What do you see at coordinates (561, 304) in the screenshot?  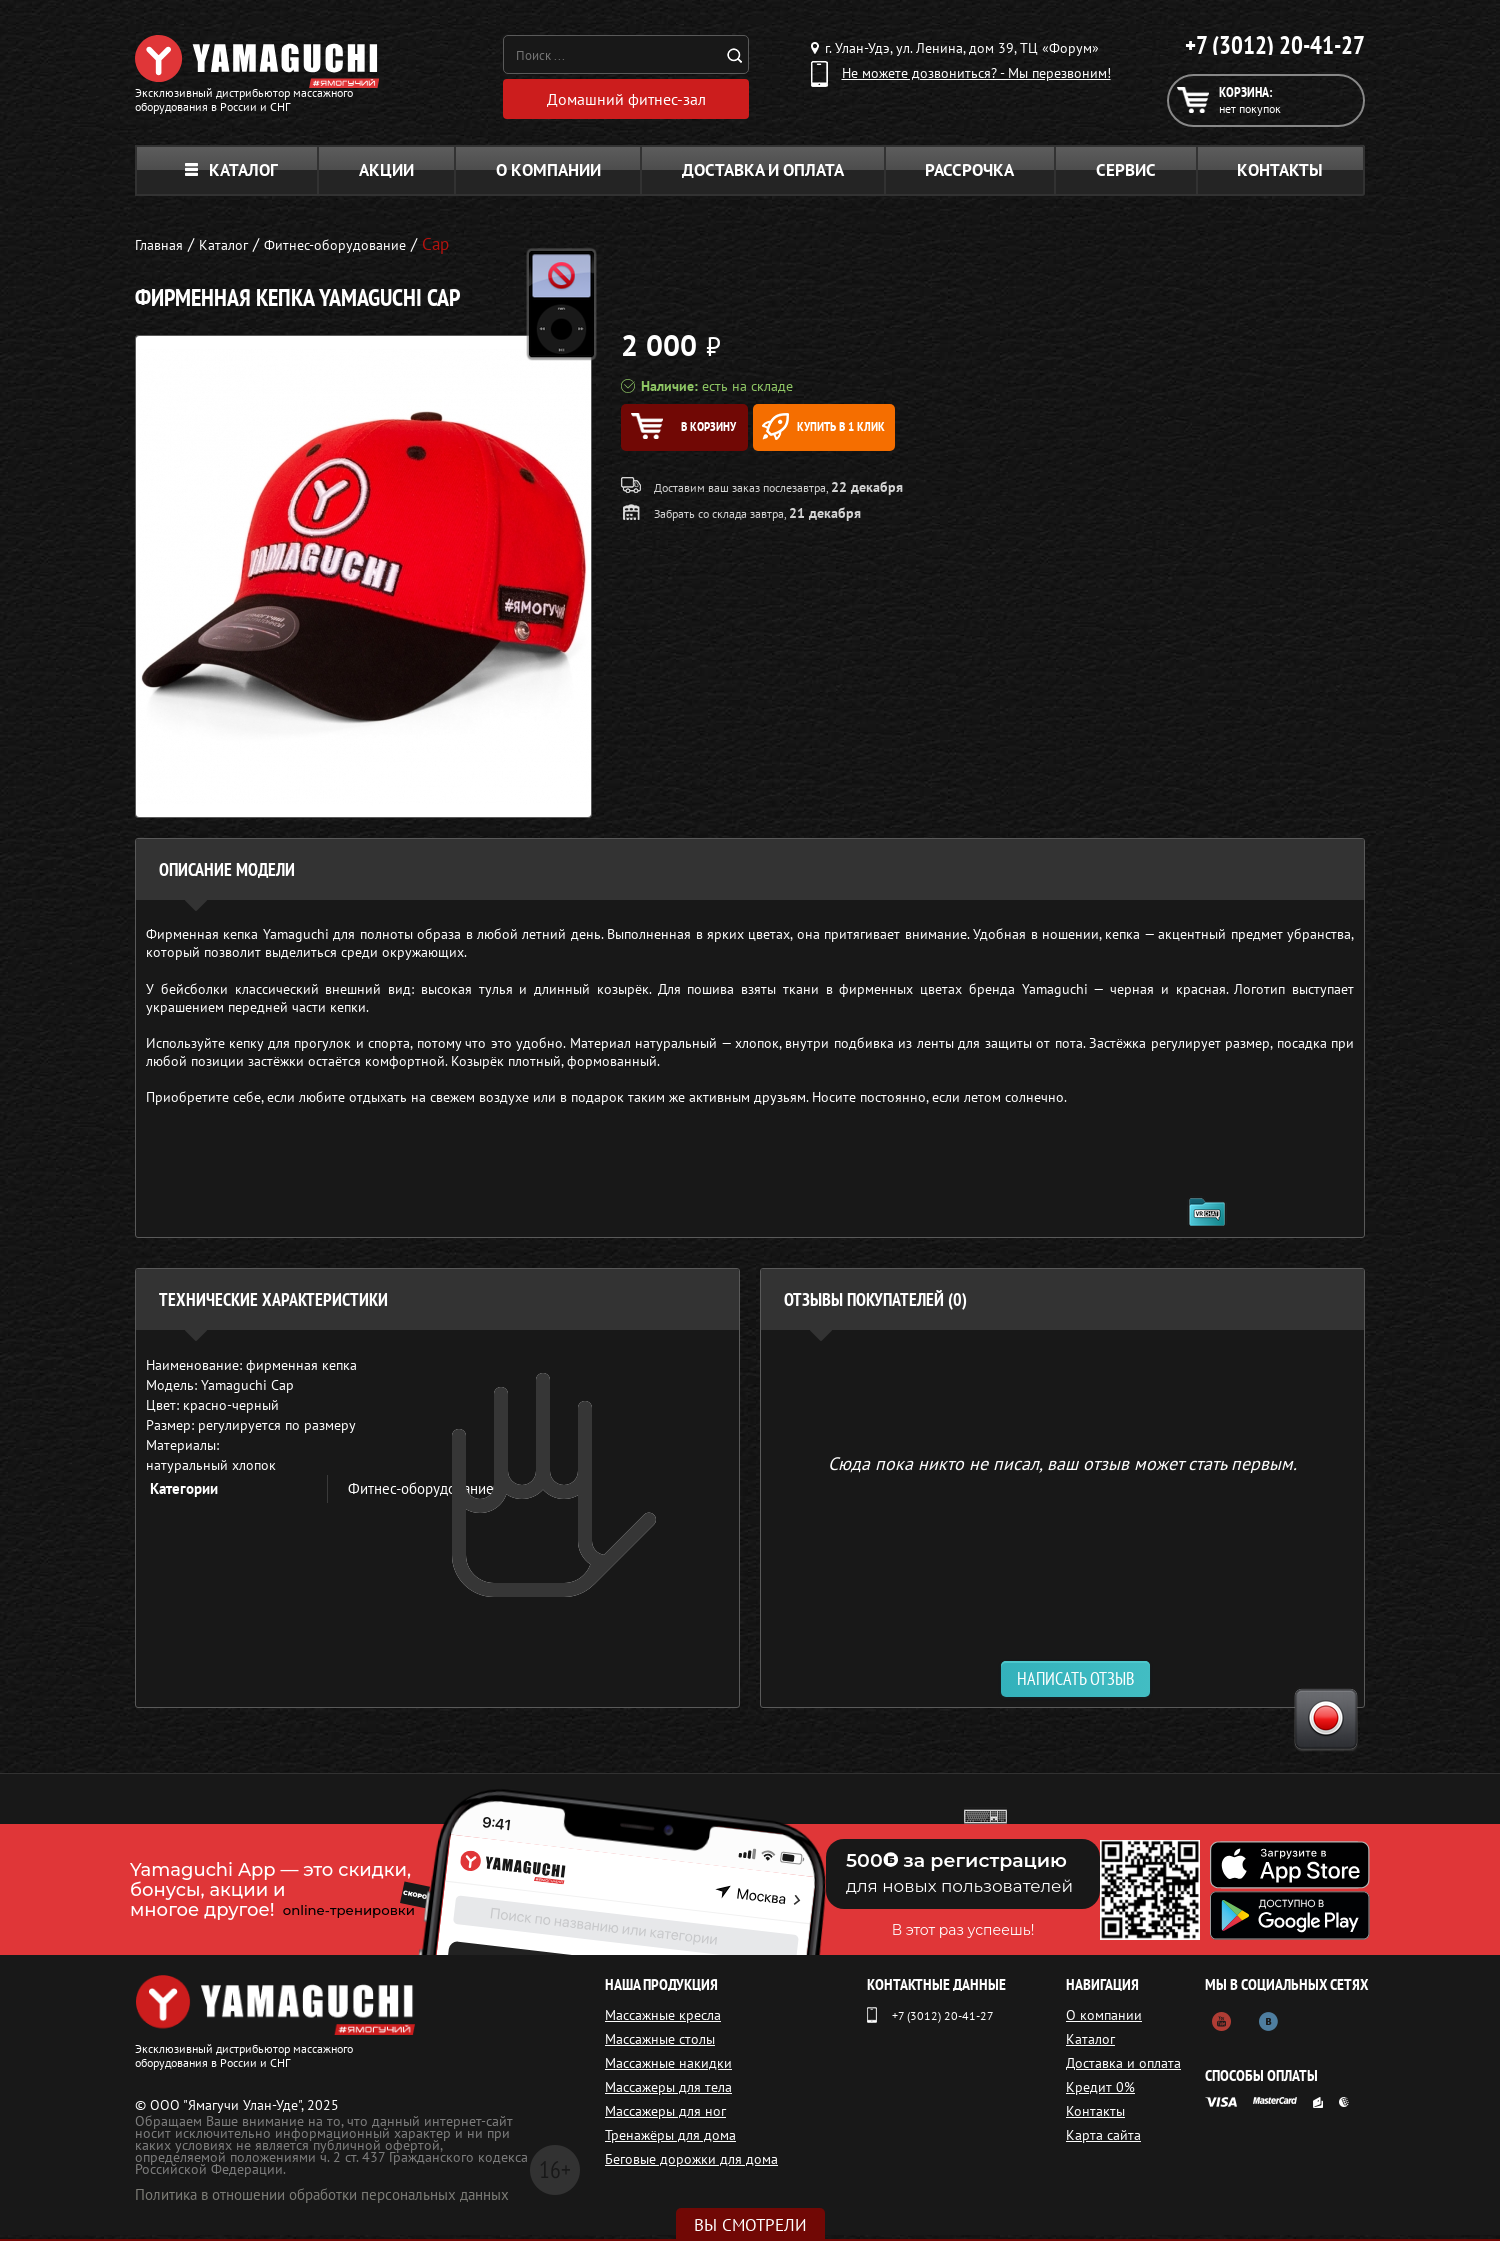 I see `iPod device not connected or unavailable` at bounding box center [561, 304].